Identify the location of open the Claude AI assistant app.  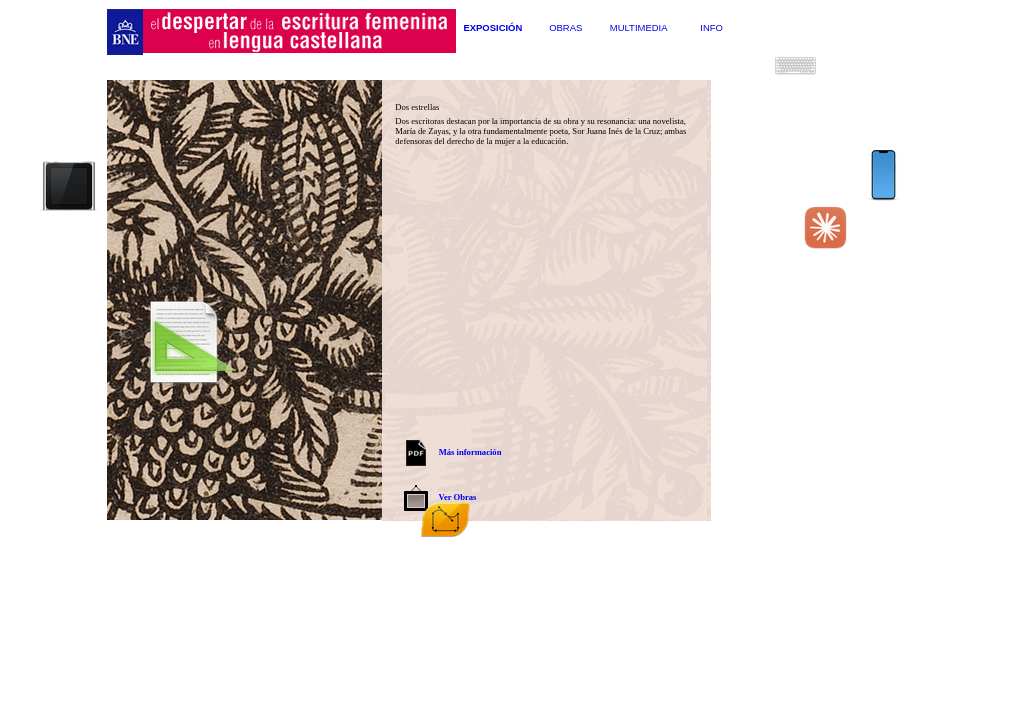
(825, 227).